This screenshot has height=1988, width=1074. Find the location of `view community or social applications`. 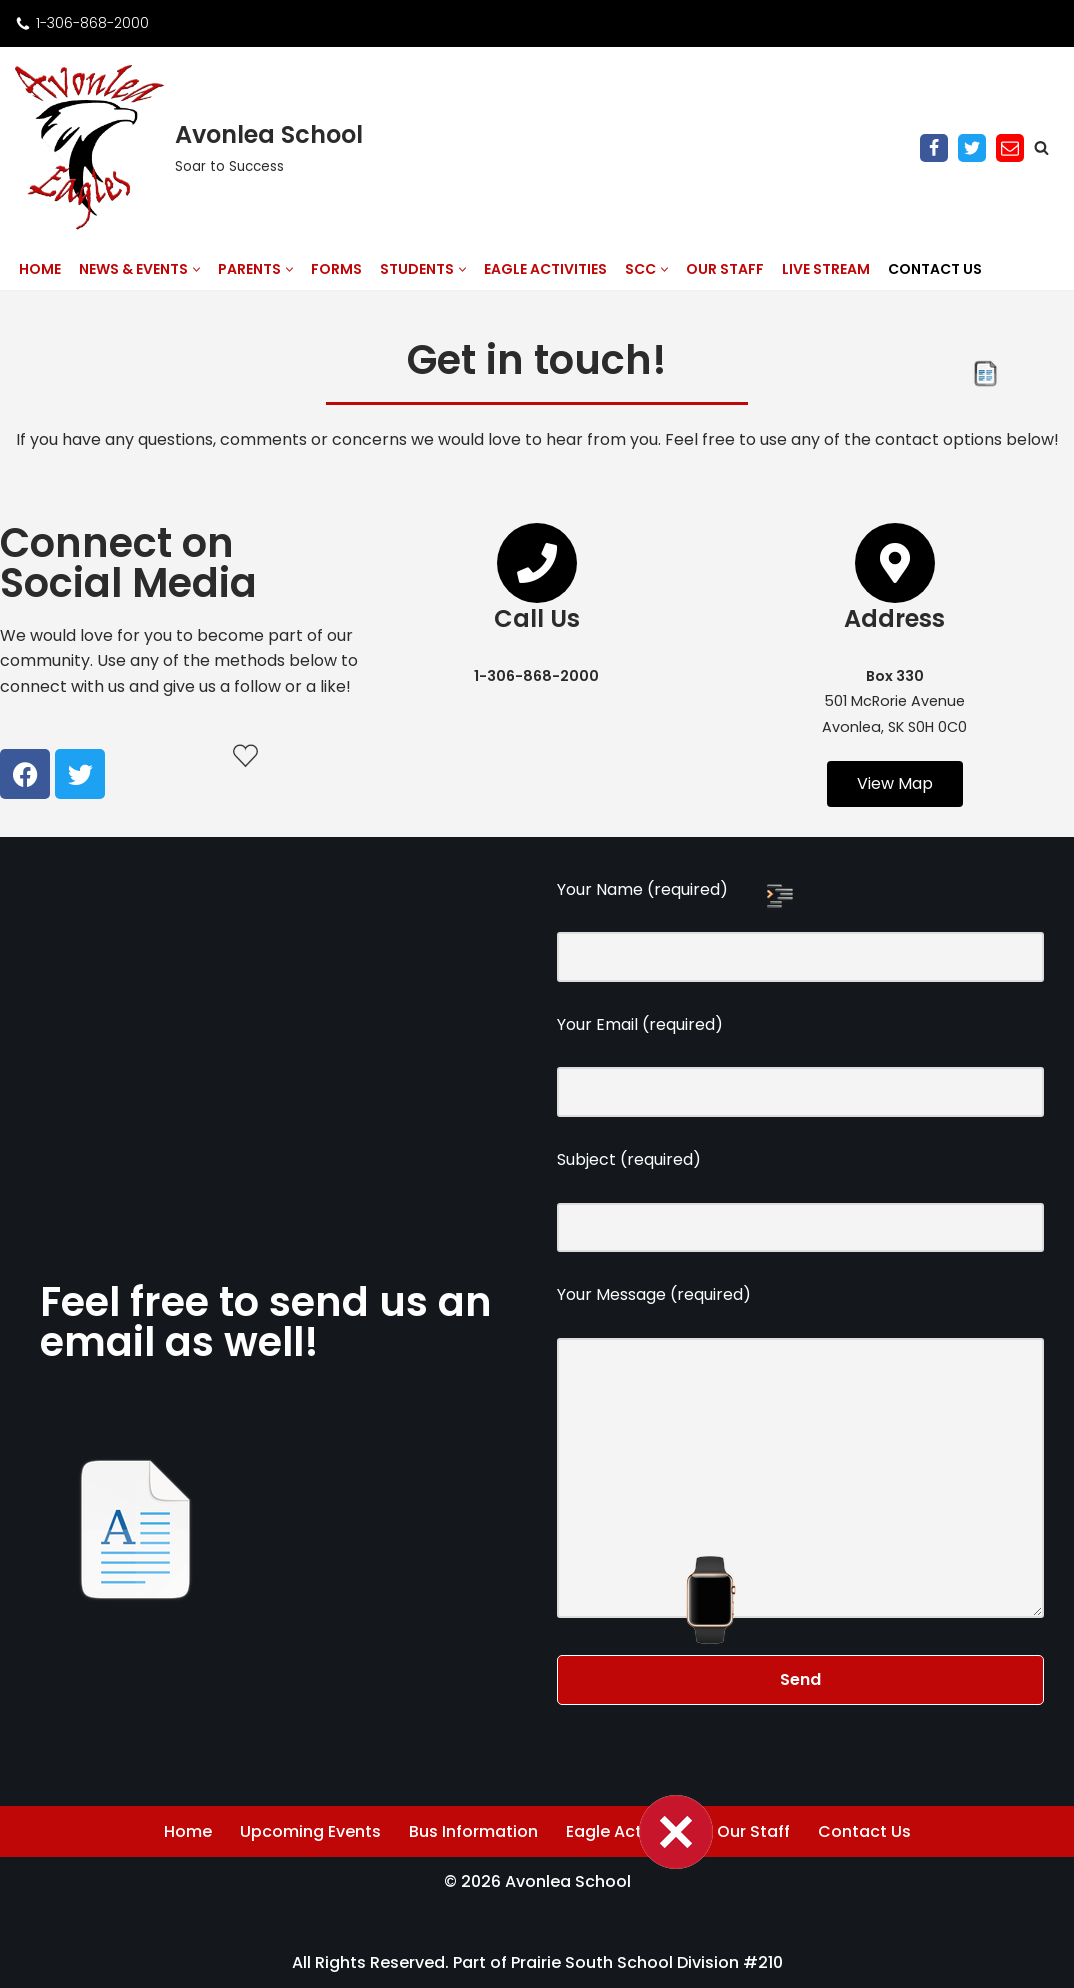

view community or social applications is located at coordinates (245, 755).